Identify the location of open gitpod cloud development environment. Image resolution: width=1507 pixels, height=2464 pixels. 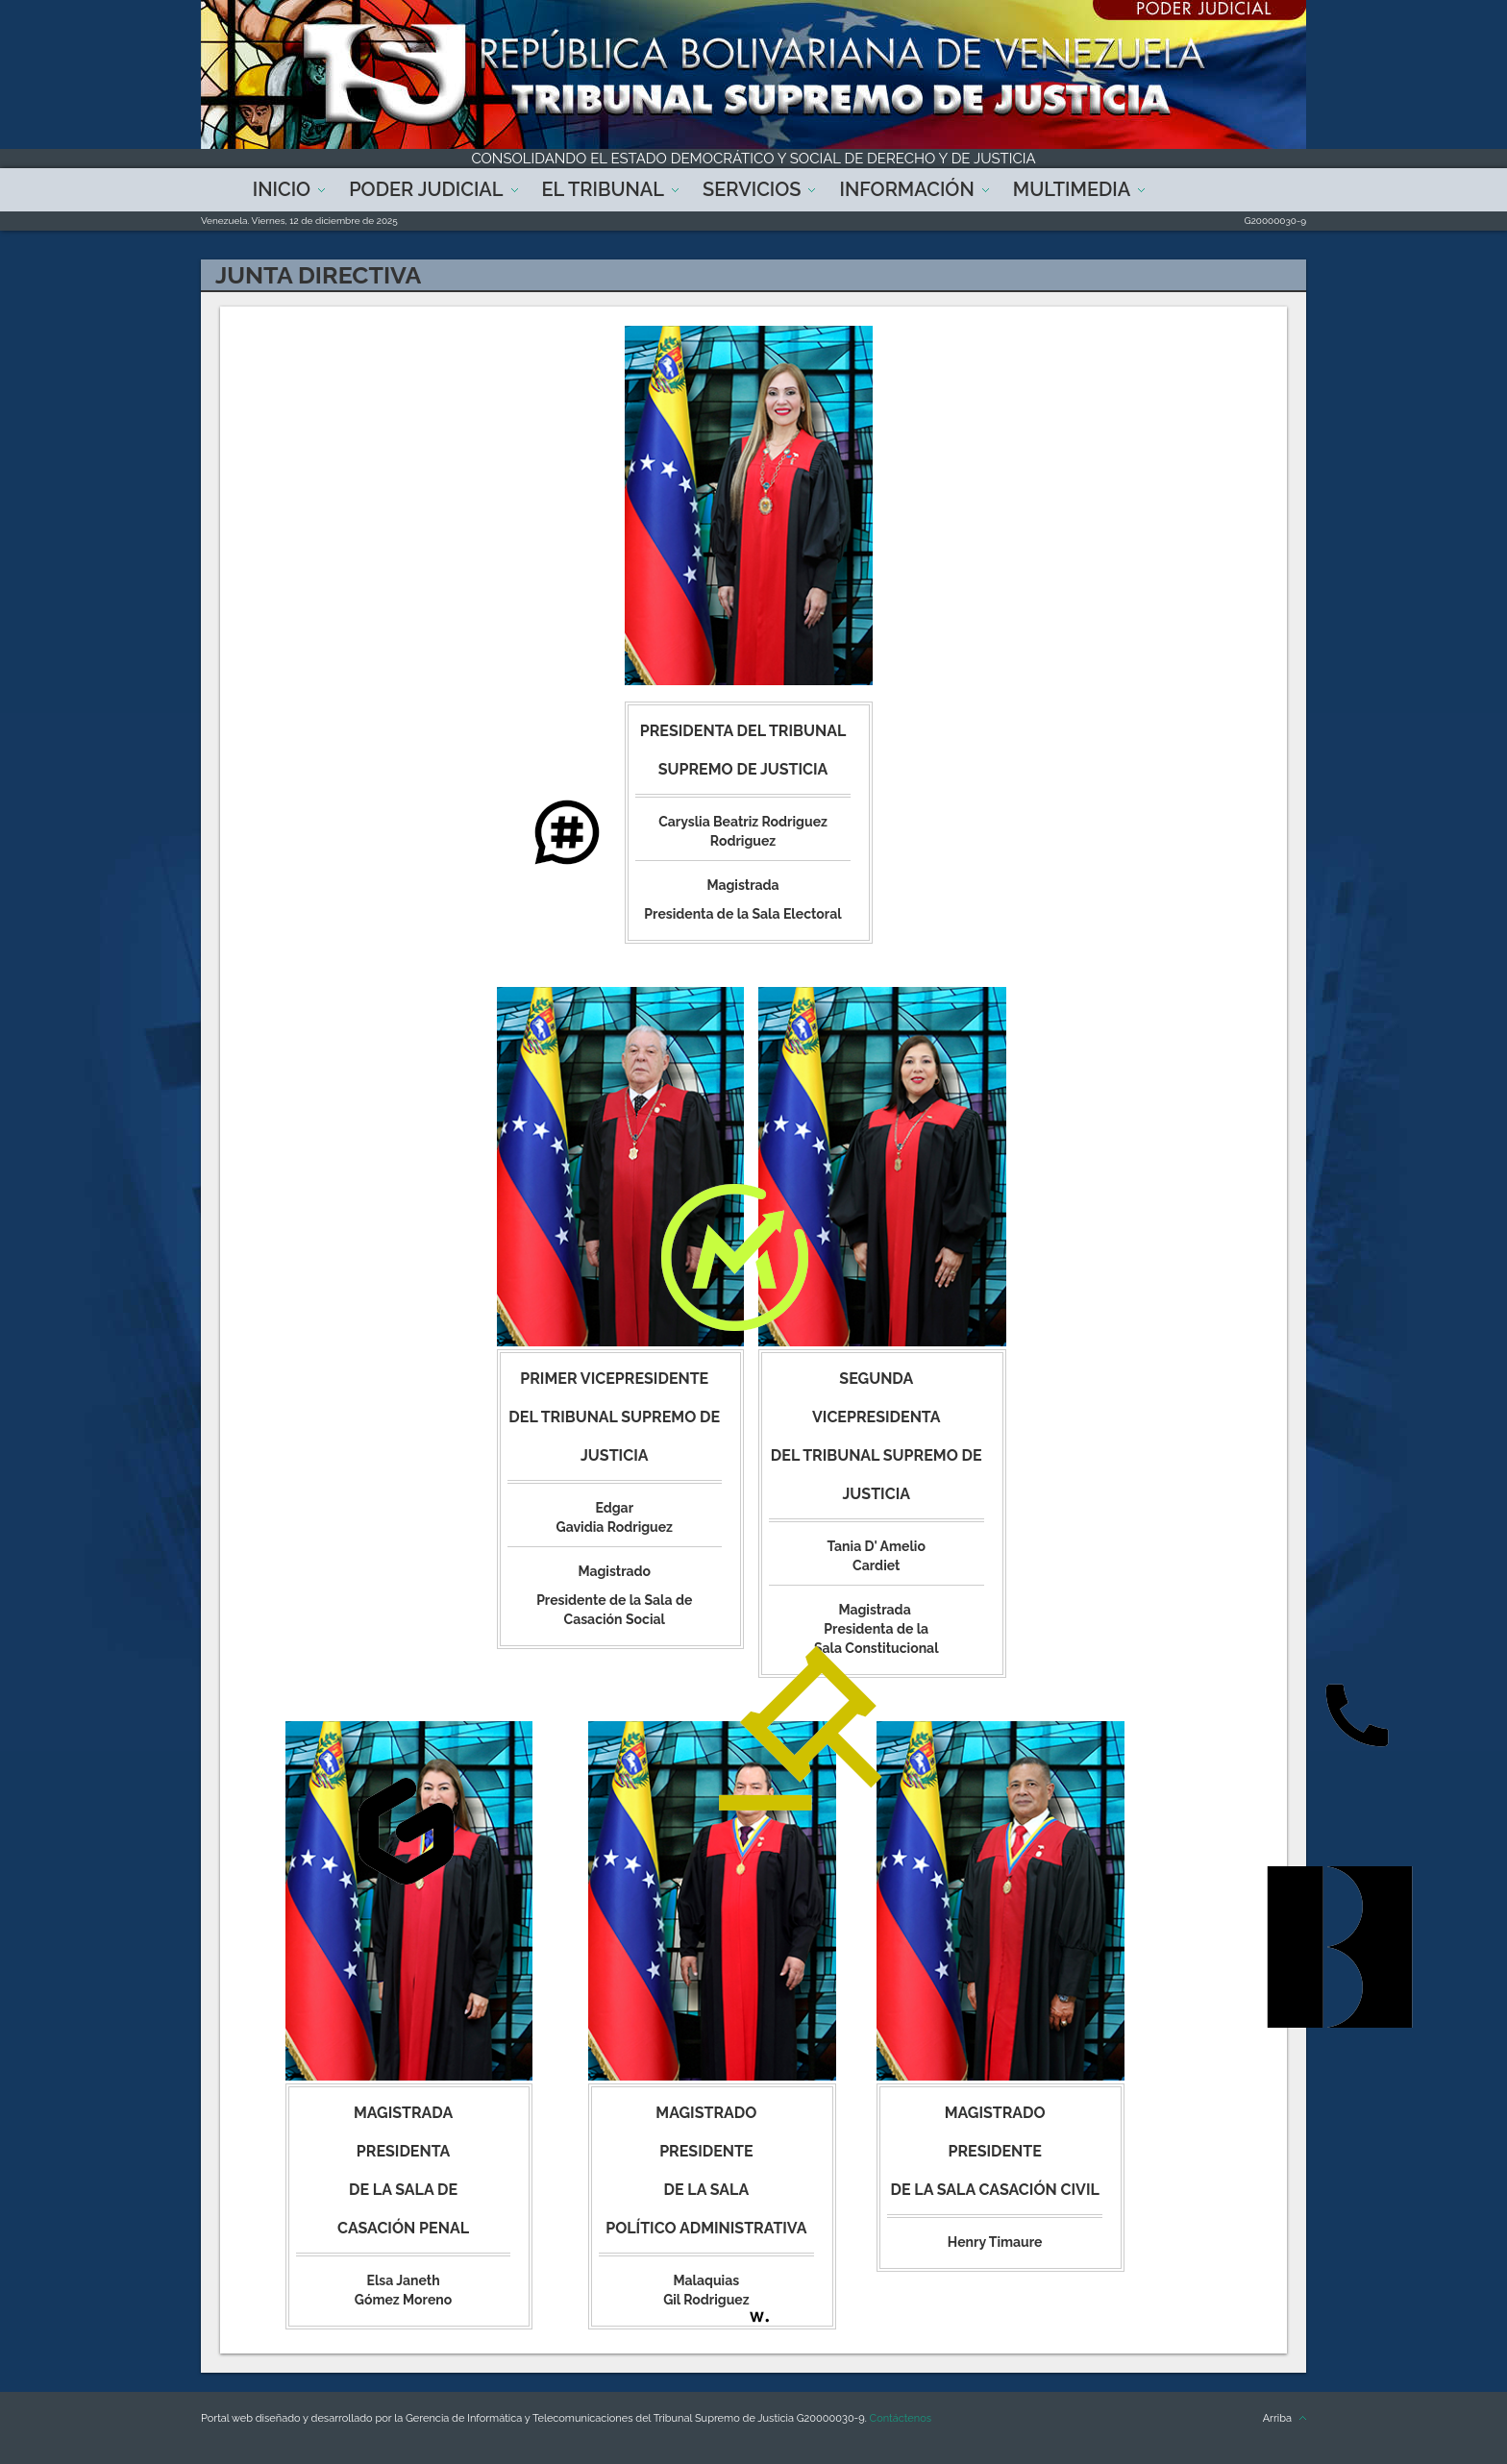
(406, 1831).